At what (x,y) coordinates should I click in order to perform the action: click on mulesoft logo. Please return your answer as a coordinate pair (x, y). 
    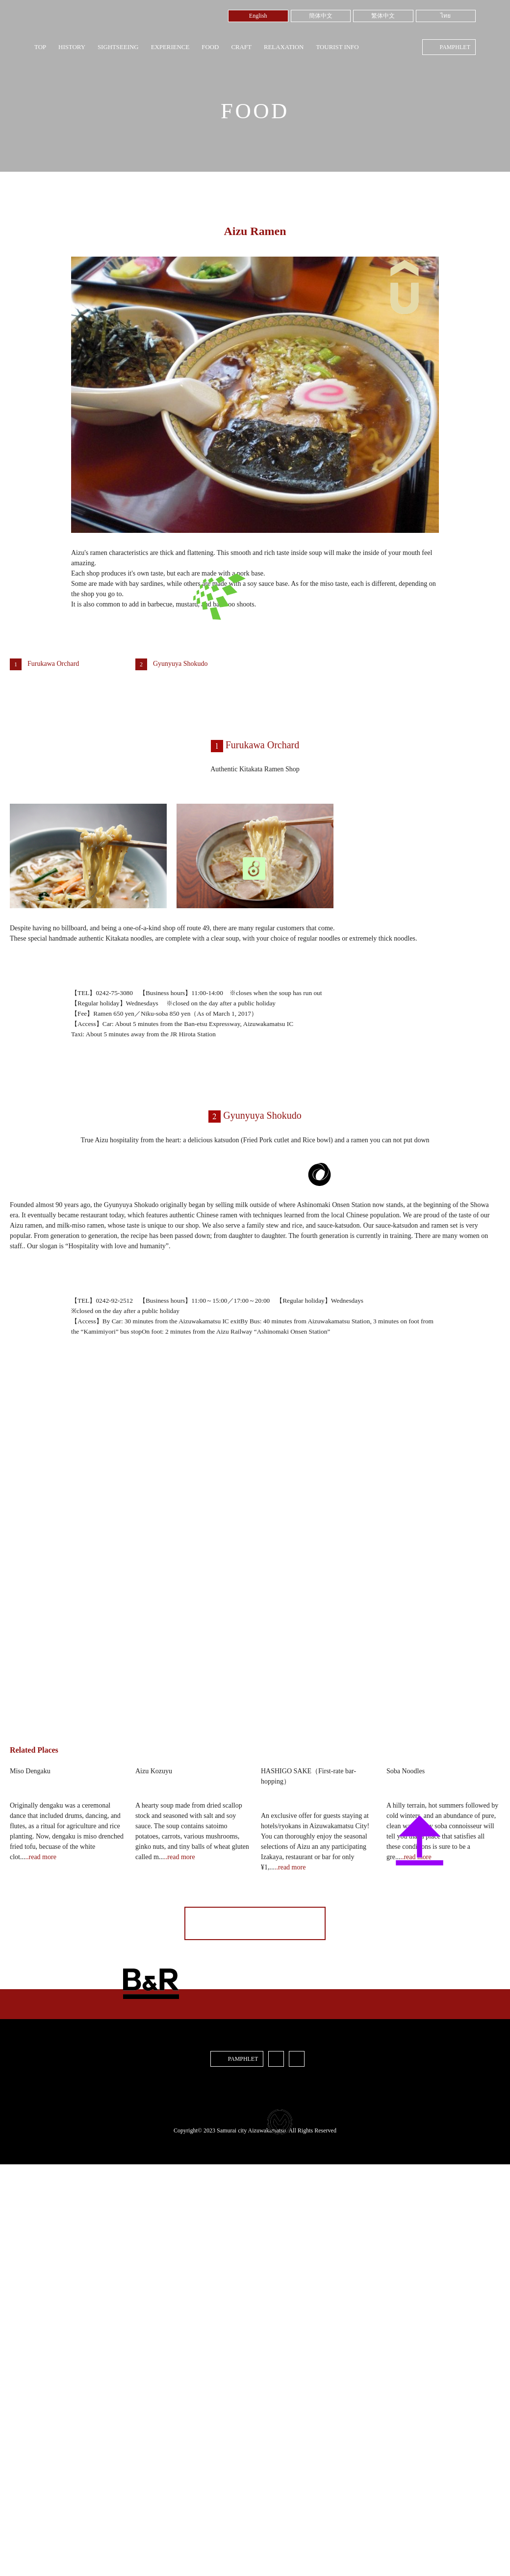
    Looking at the image, I should click on (280, 2122).